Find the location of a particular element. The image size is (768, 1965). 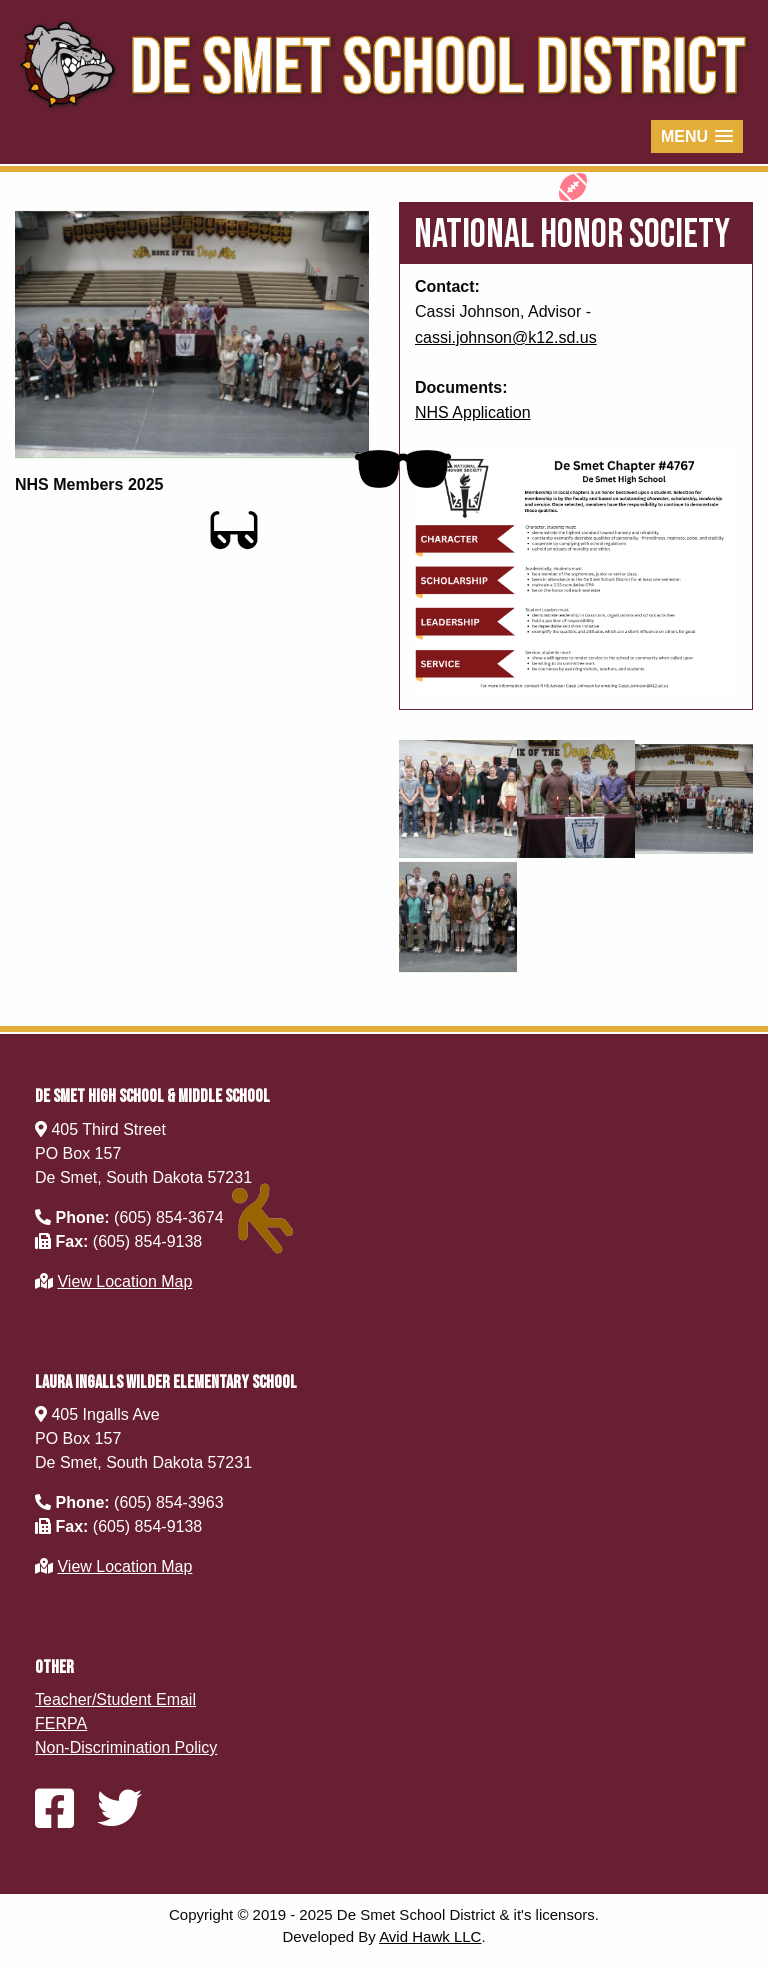

view sports scores or updates is located at coordinates (573, 187).